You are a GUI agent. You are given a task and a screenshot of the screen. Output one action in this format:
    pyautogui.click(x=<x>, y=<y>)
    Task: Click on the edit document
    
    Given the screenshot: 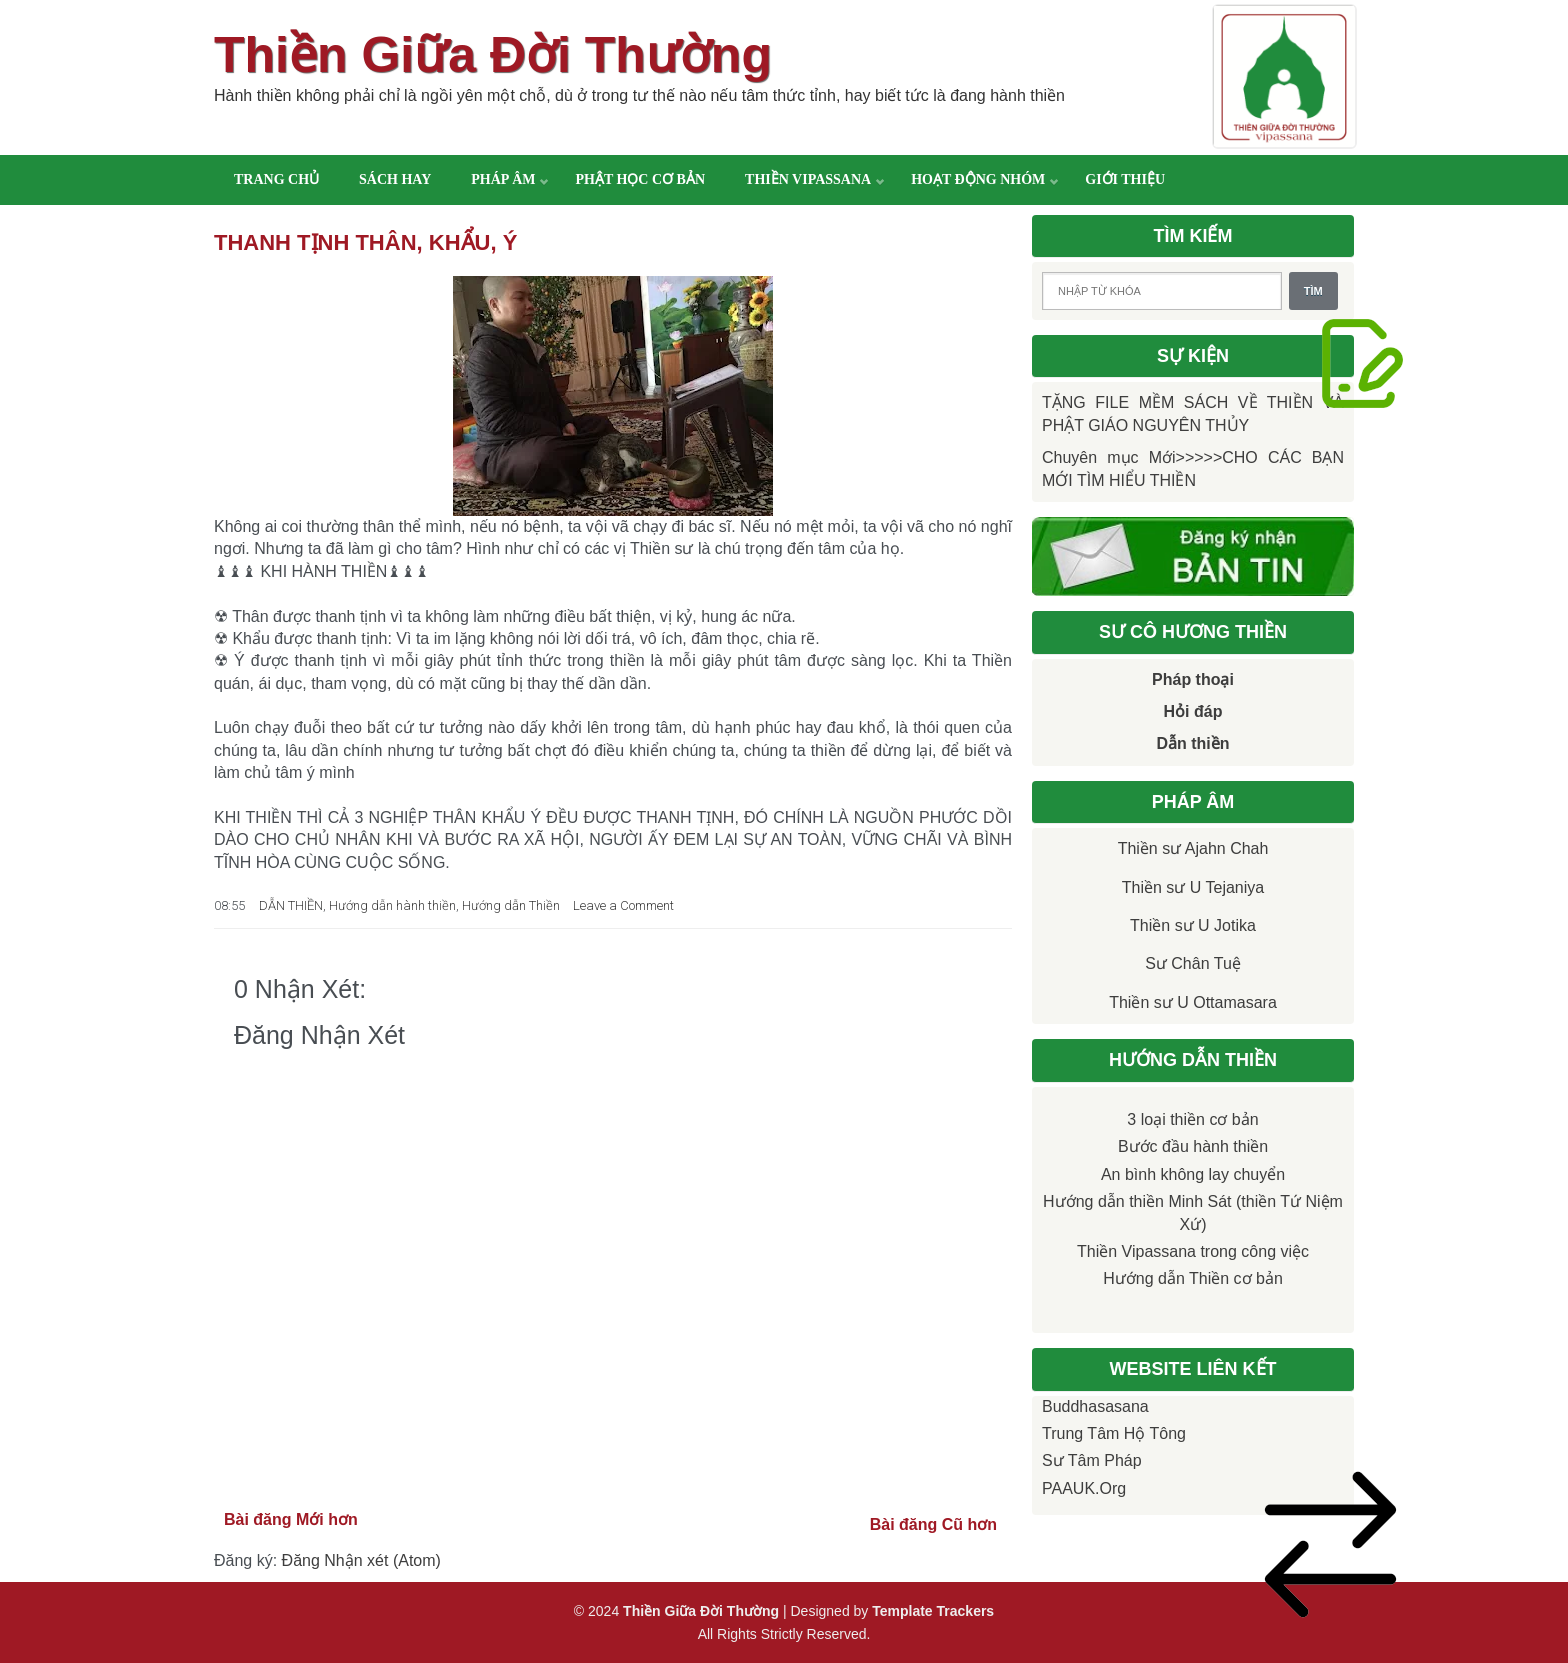 What is the action you would take?
    pyautogui.click(x=1358, y=363)
    